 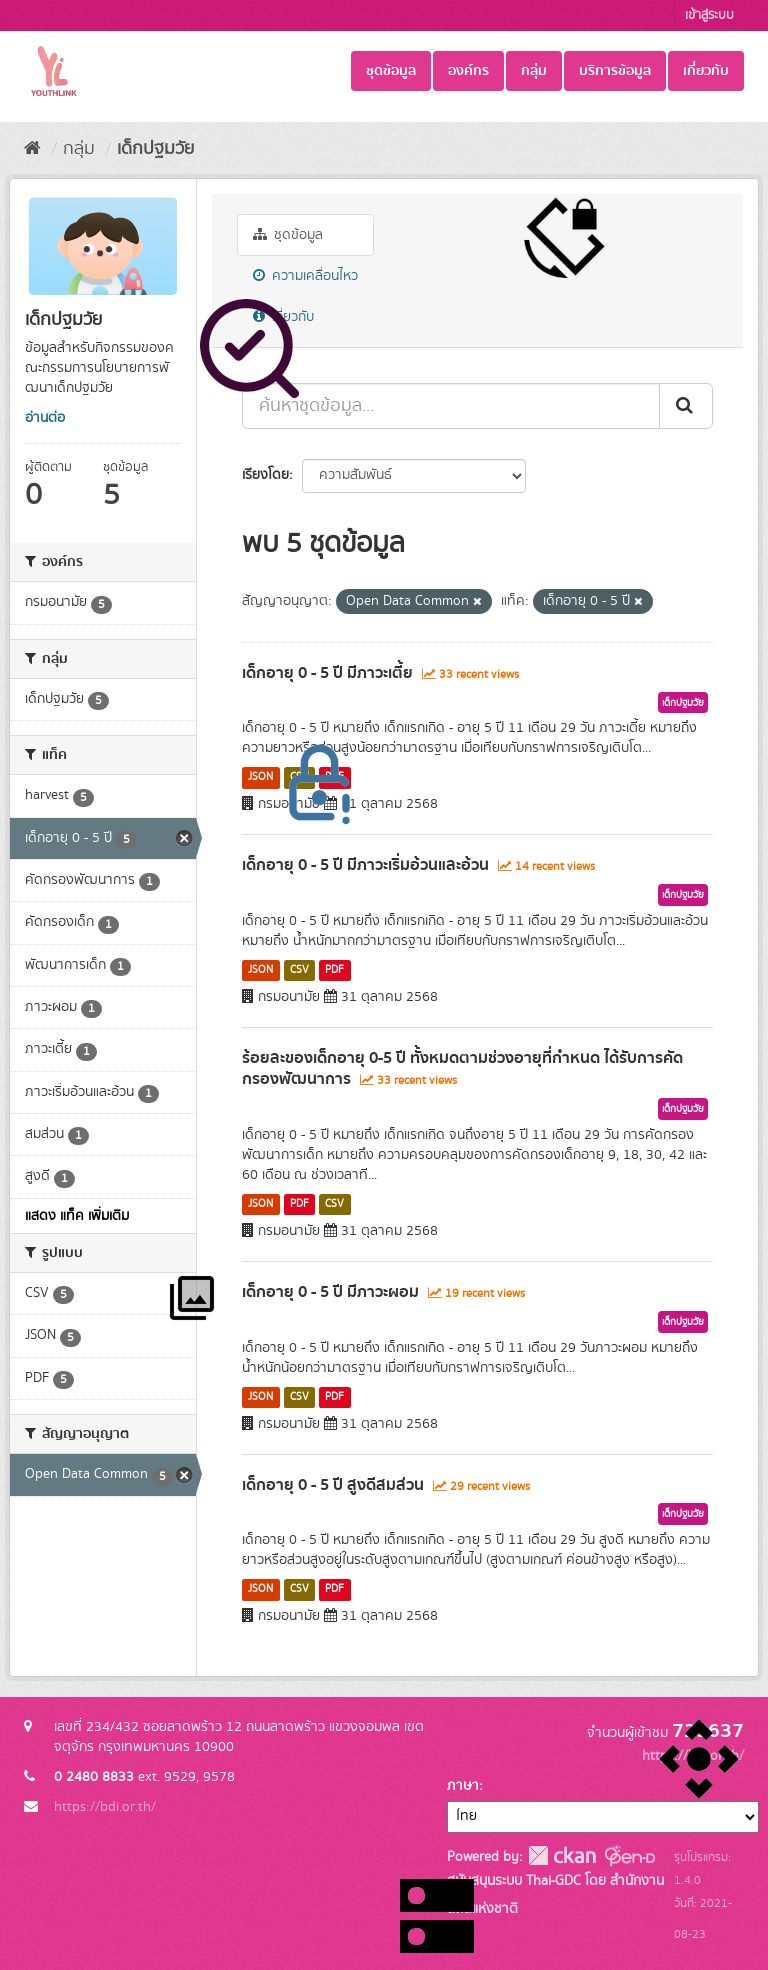 What do you see at coordinates (565, 236) in the screenshot?
I see `lock screen rotation to current orientation` at bounding box center [565, 236].